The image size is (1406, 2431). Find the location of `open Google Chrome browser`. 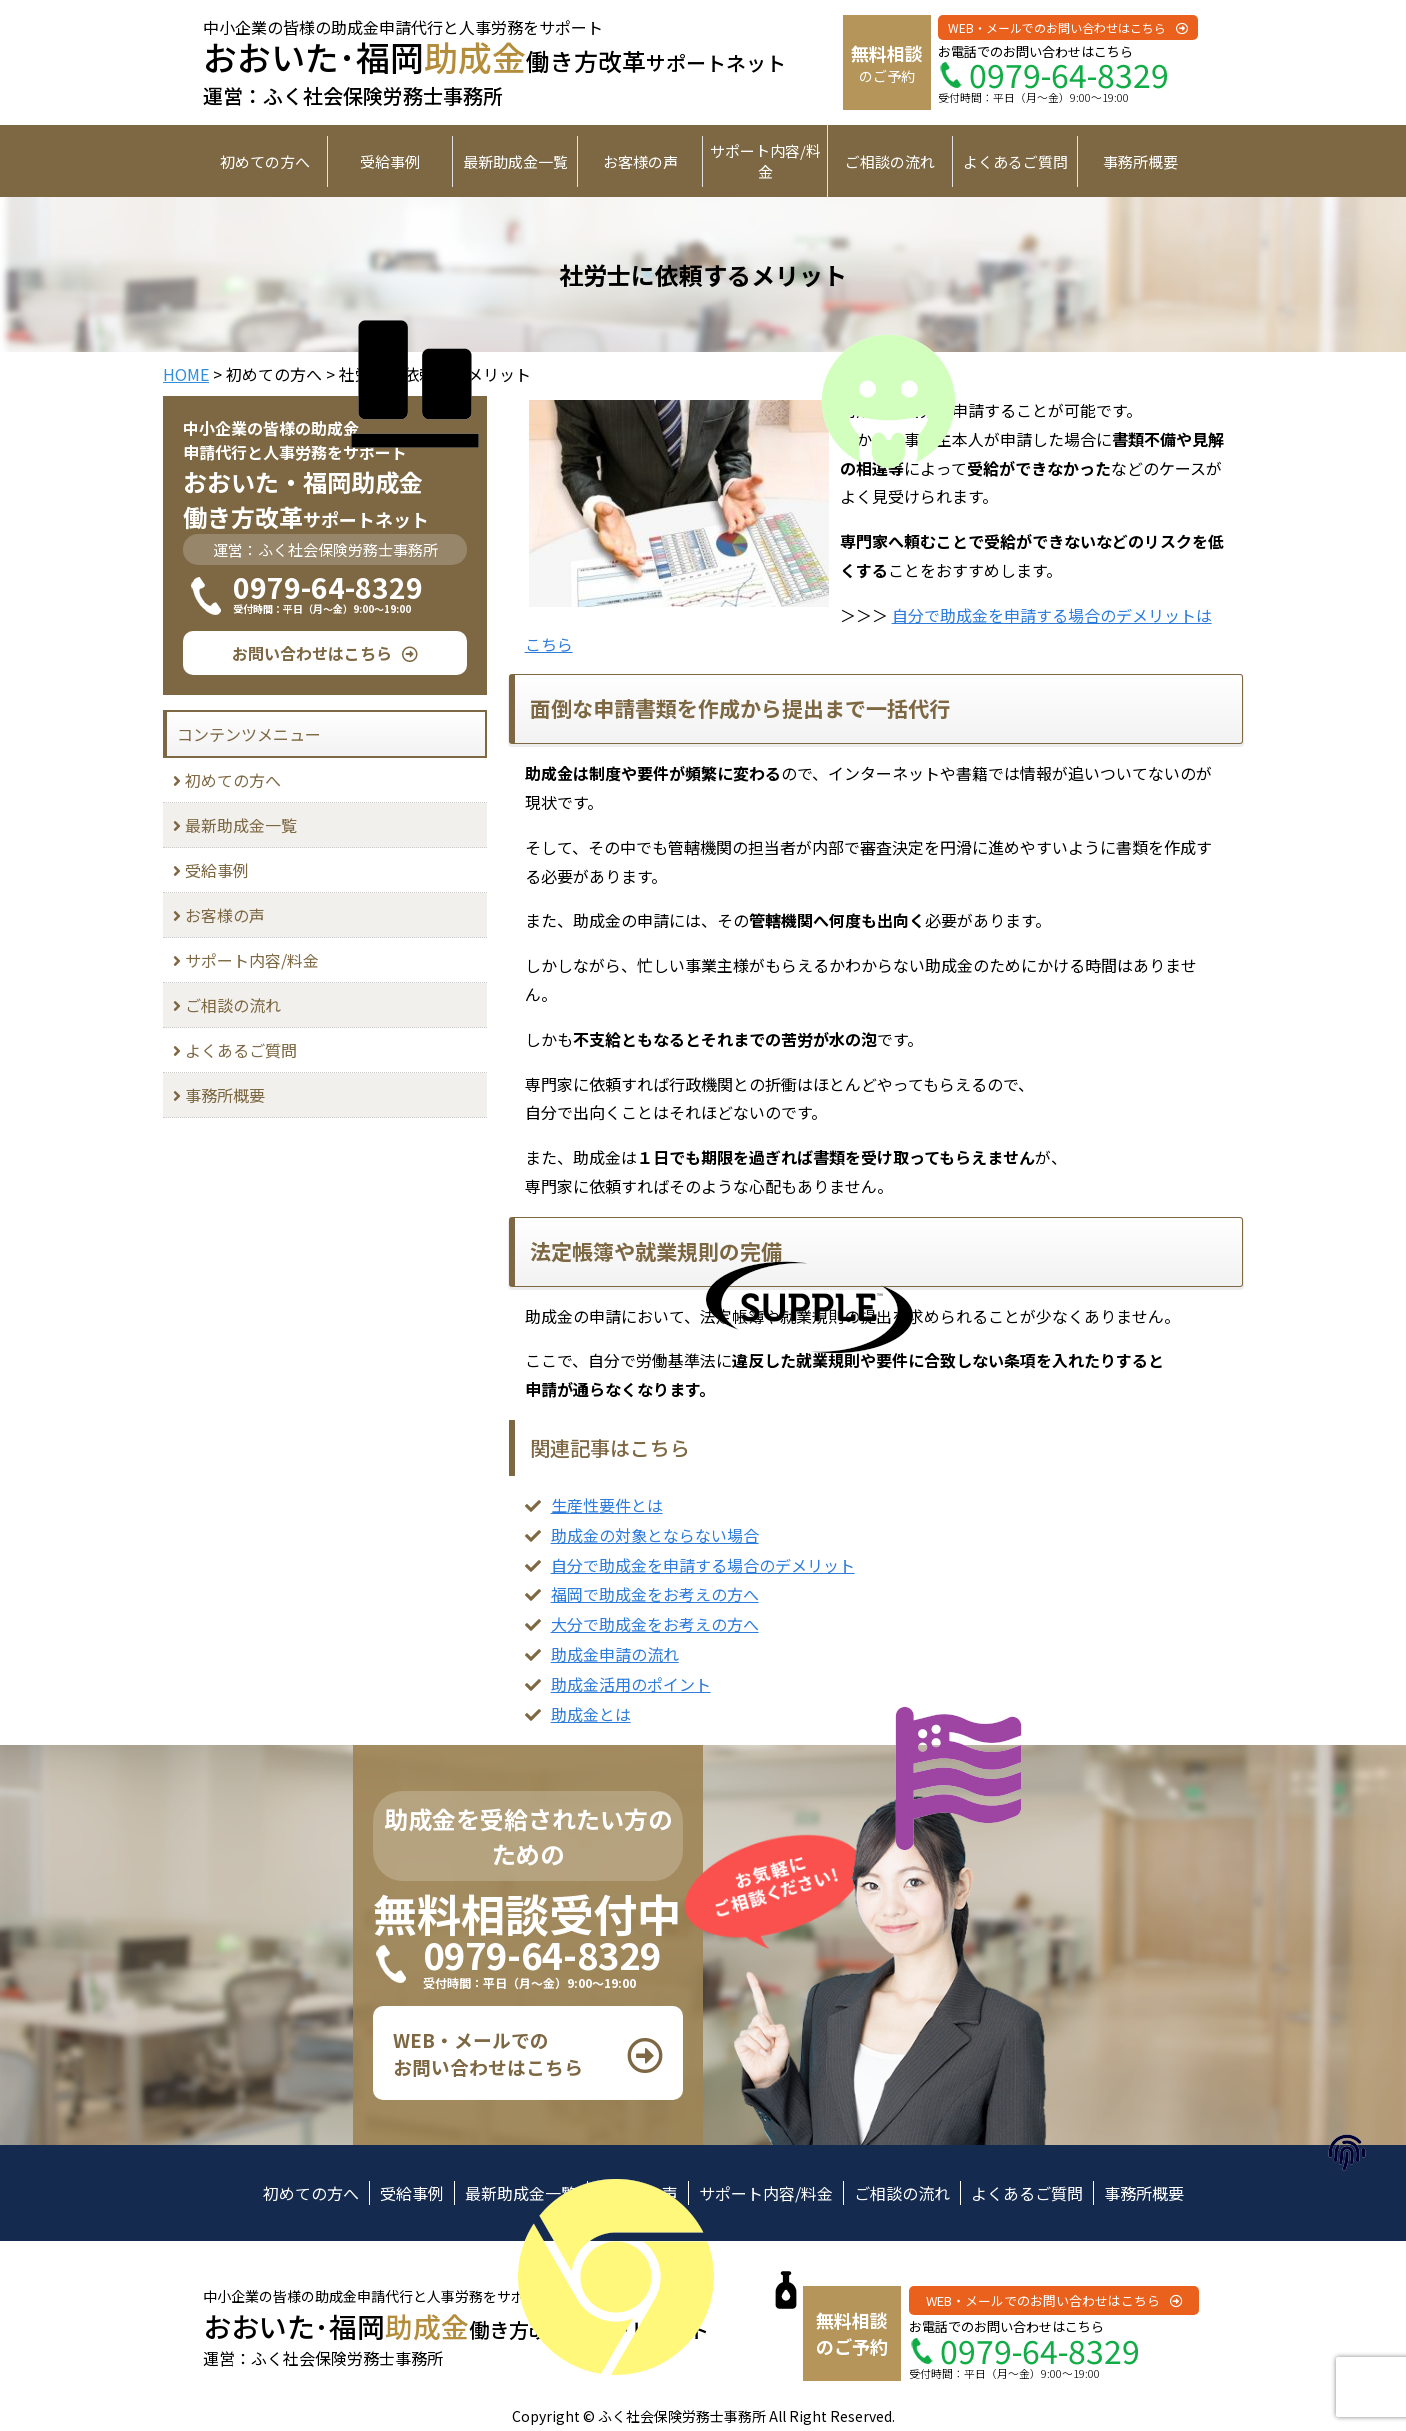

open Google Chrome browser is located at coordinates (616, 2277).